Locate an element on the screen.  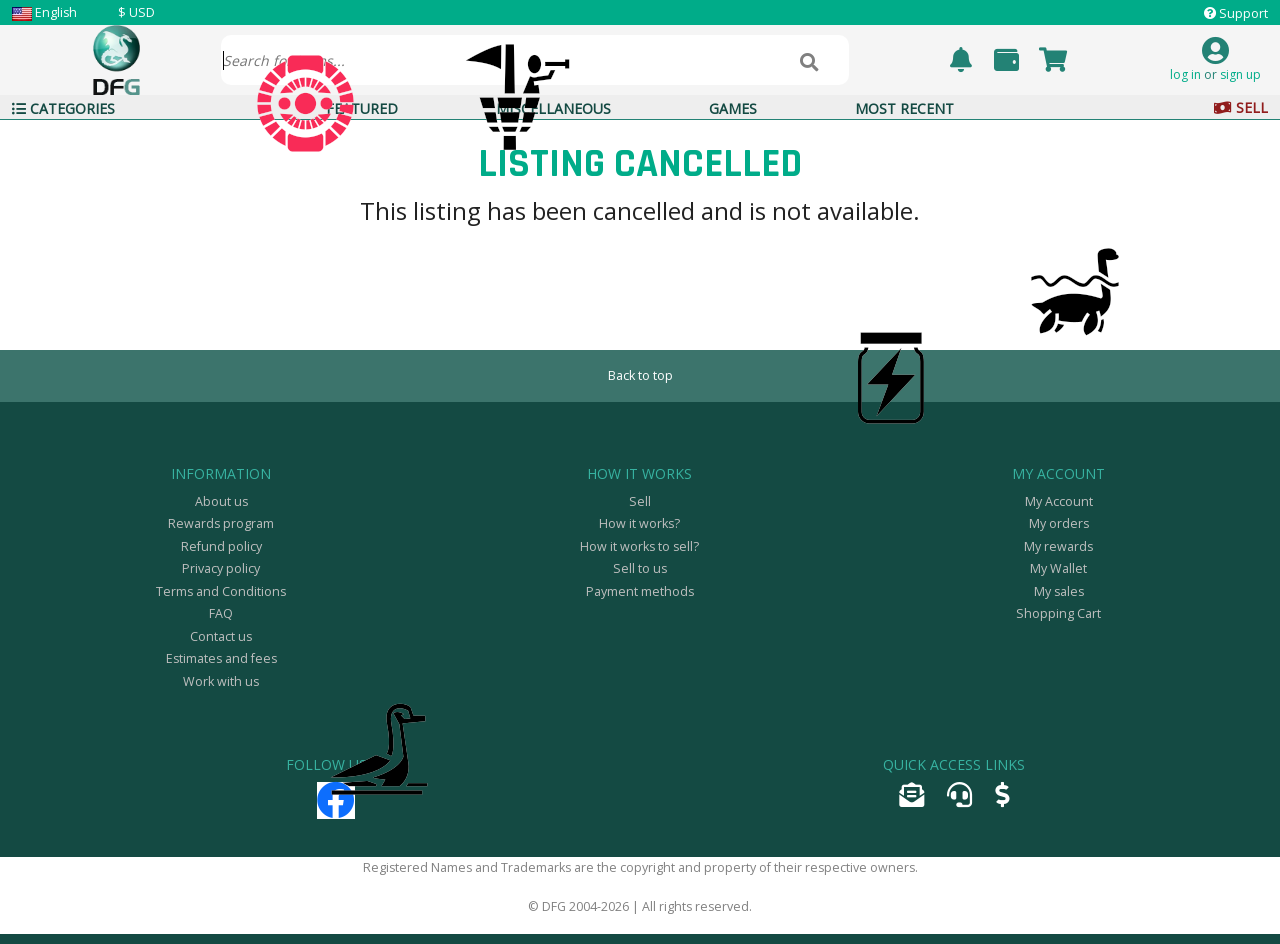
a mechanical gear or cog settings icon is located at coordinates (305, 103).